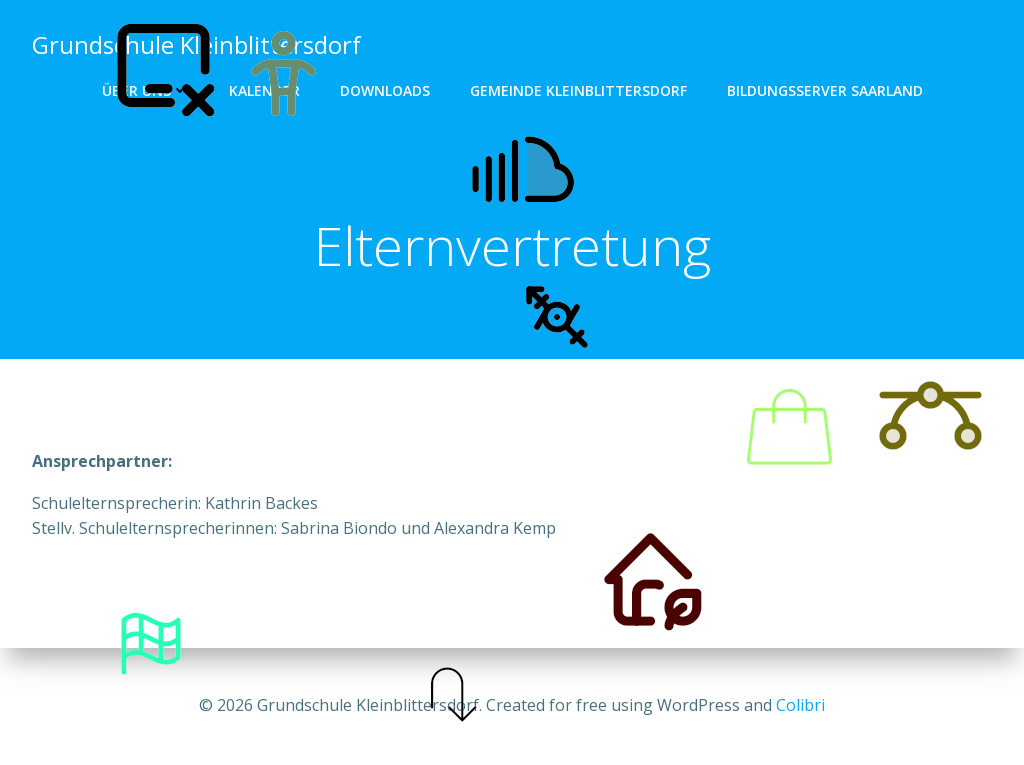 The height and width of the screenshot is (765, 1024). What do you see at coordinates (521, 172) in the screenshot?
I see `open soundcloud app` at bounding box center [521, 172].